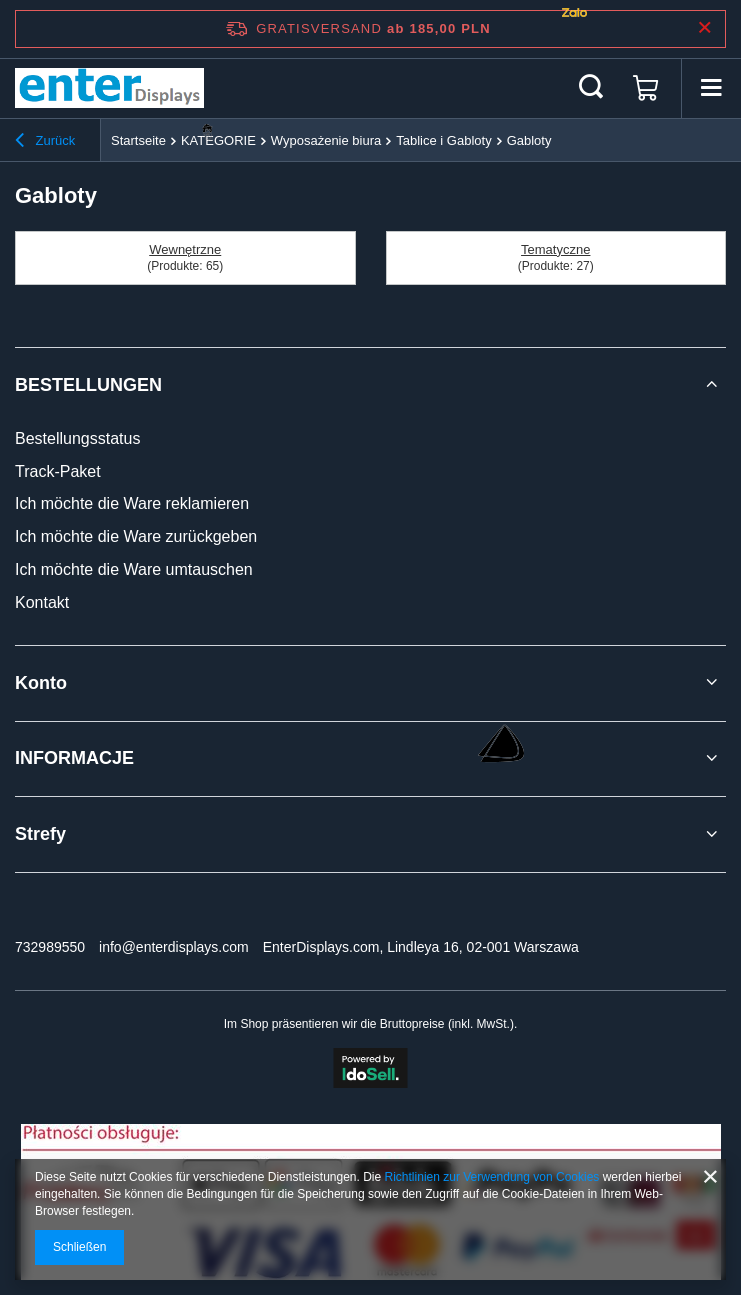 The width and height of the screenshot is (741, 1295). Describe the element at coordinates (207, 132) in the screenshot. I see `launch ren'py visual novel engine` at that location.